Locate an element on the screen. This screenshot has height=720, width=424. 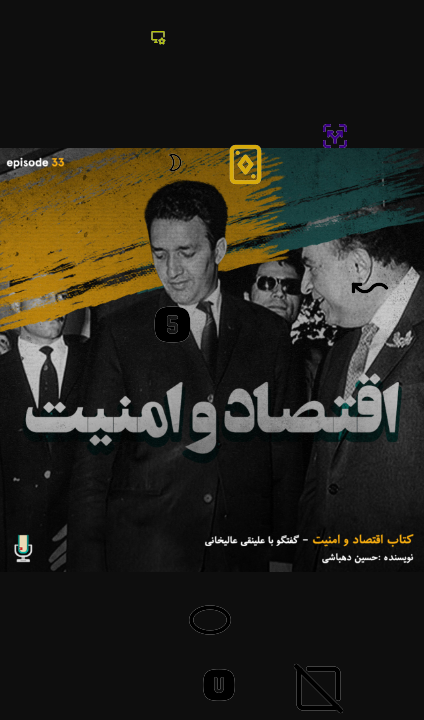
indicates a vertical oval or ellipse shape tool is located at coordinates (210, 620).